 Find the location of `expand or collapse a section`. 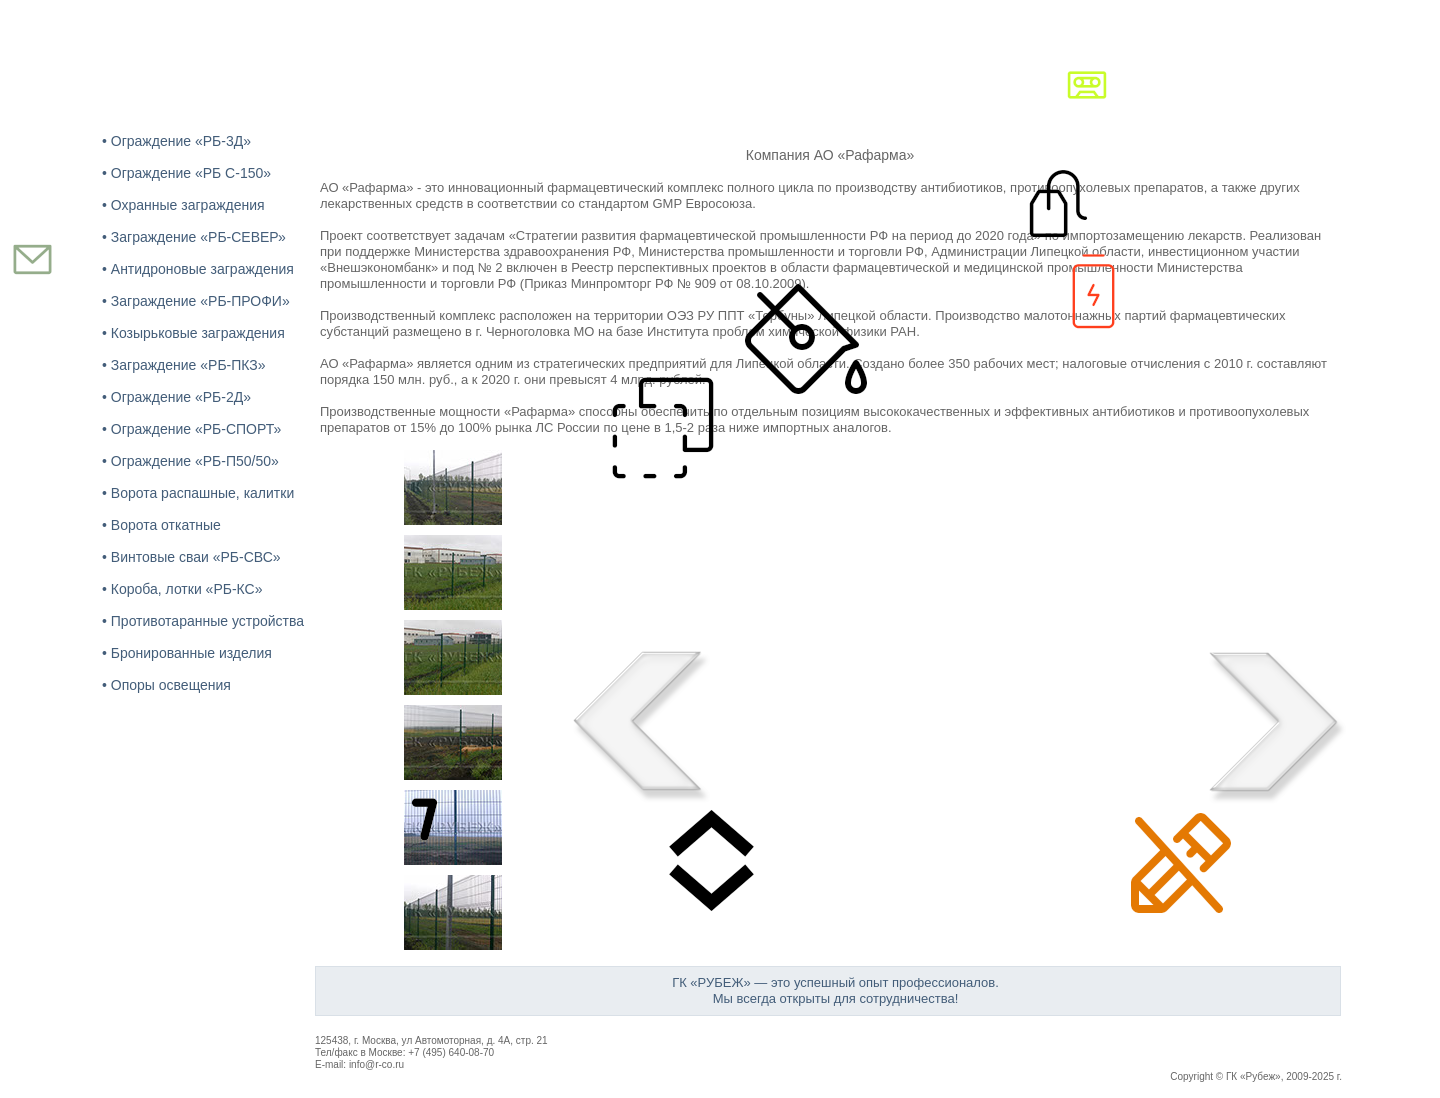

expand or collapse a section is located at coordinates (711, 860).